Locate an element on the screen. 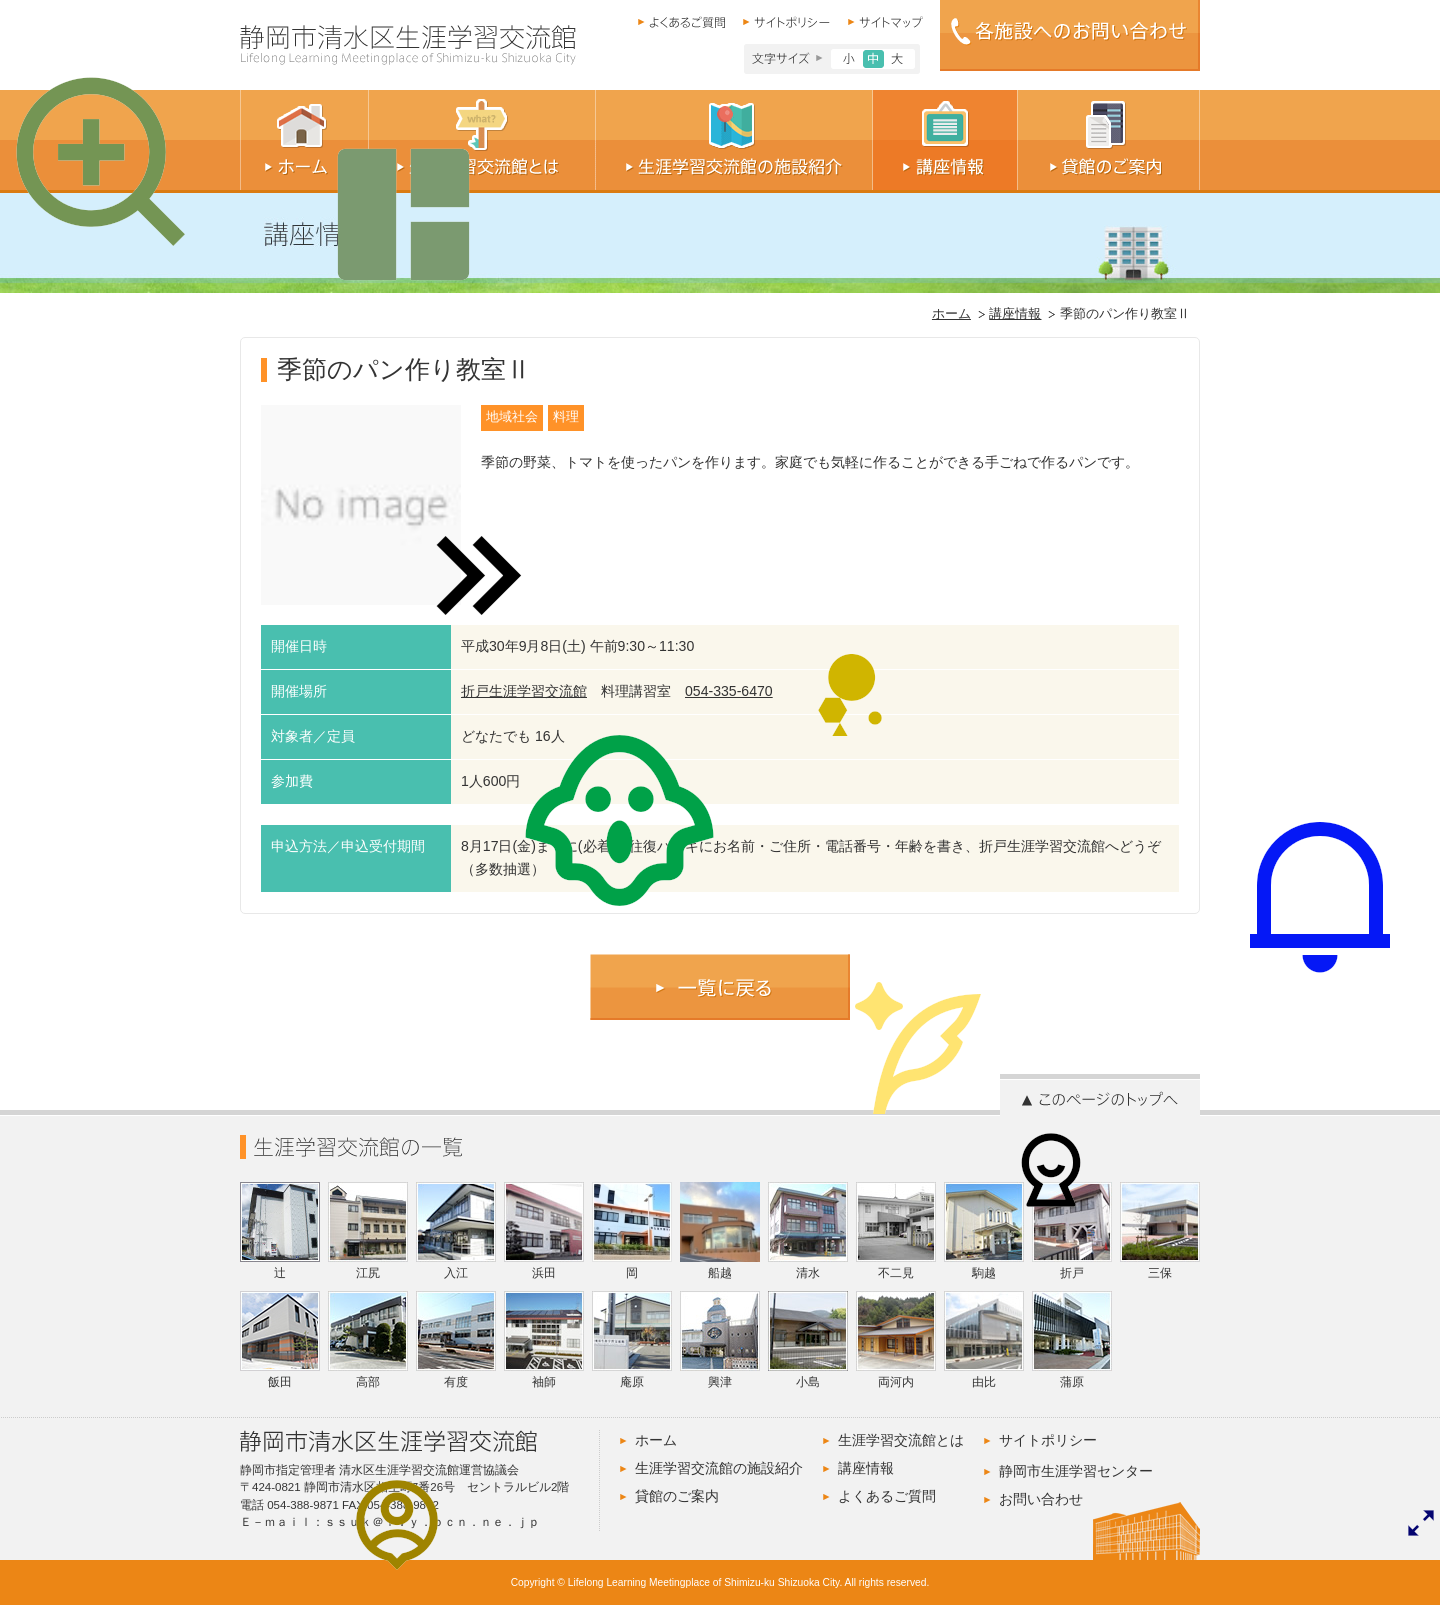  taichi graphics company logo is located at coordinates (850, 695).